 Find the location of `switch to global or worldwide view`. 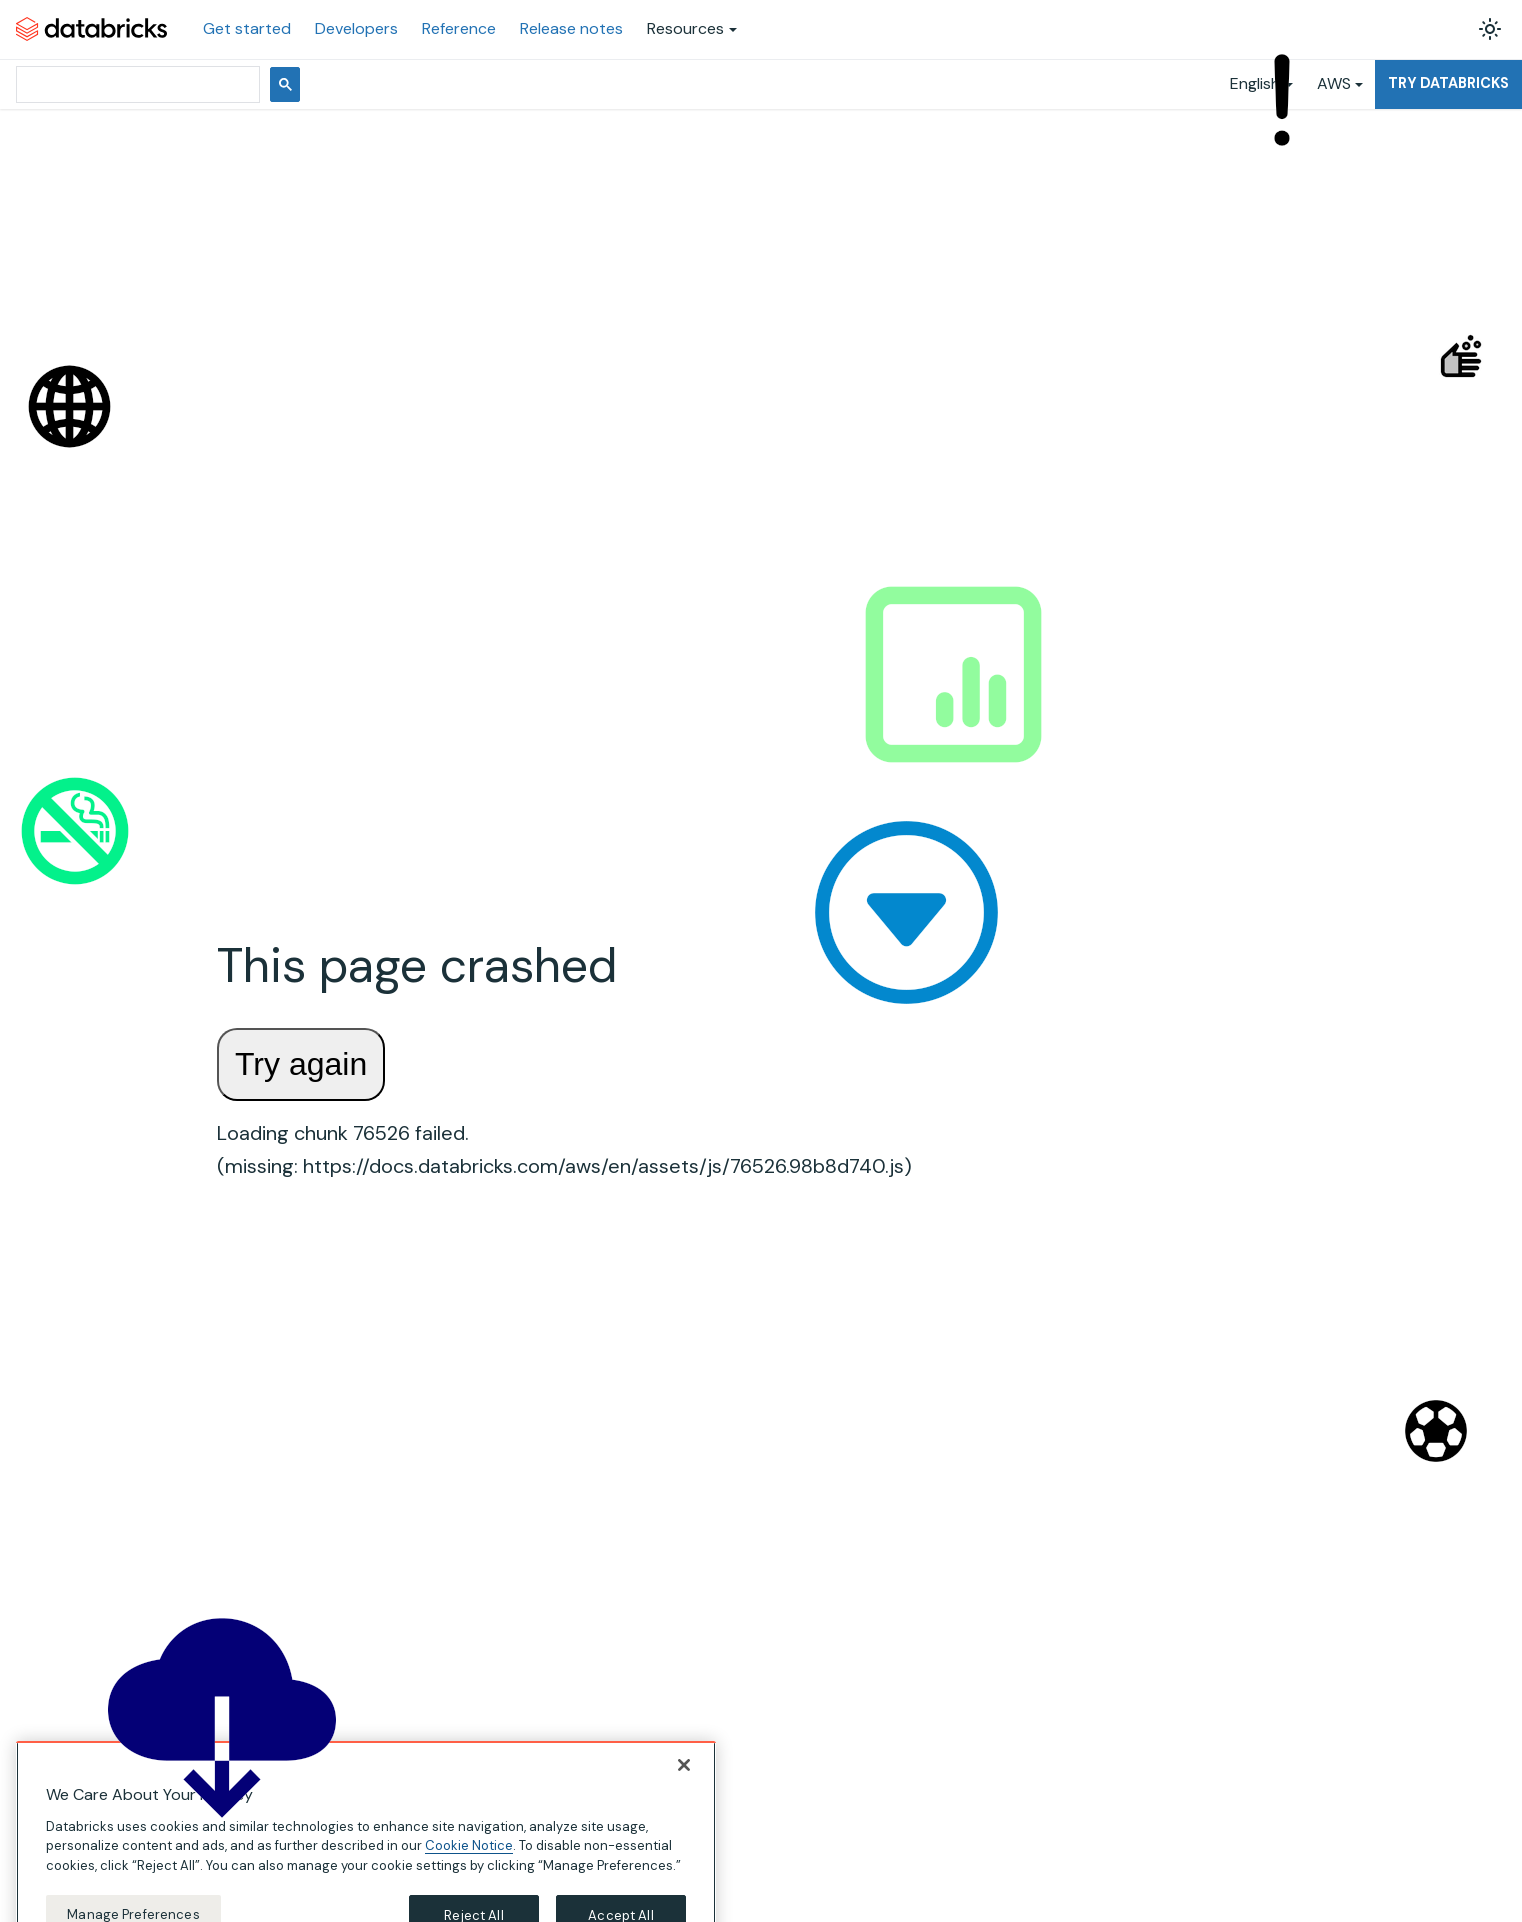

switch to global or worldwide view is located at coordinates (69, 406).